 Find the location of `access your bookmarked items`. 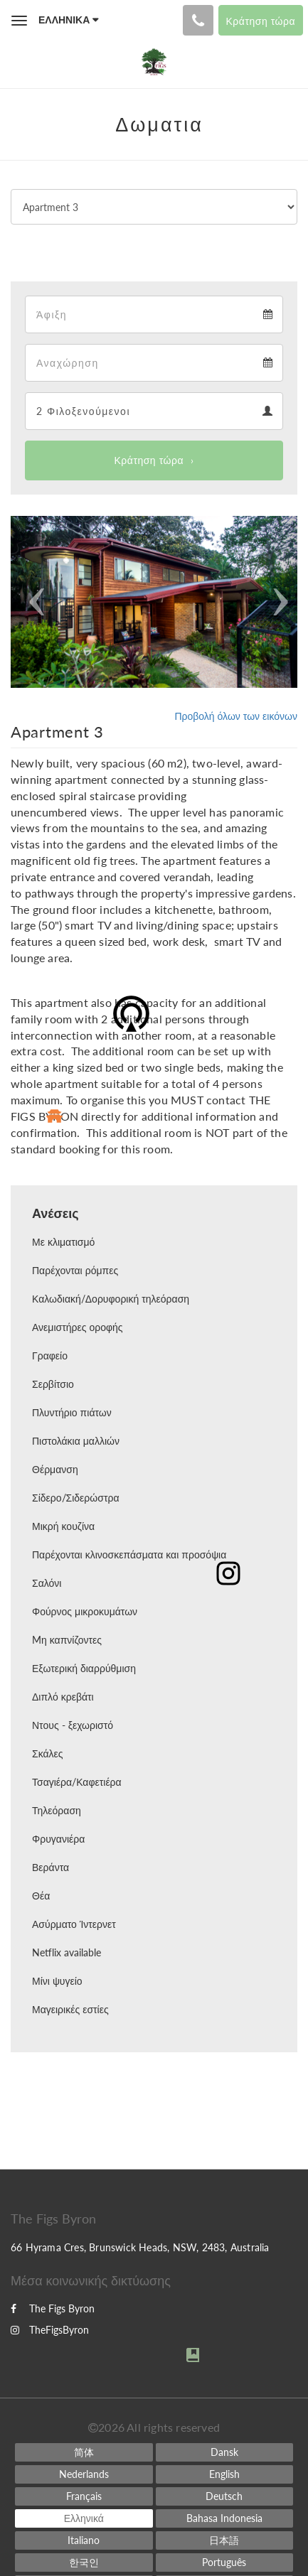

access your bookmarked items is located at coordinates (193, 2355).